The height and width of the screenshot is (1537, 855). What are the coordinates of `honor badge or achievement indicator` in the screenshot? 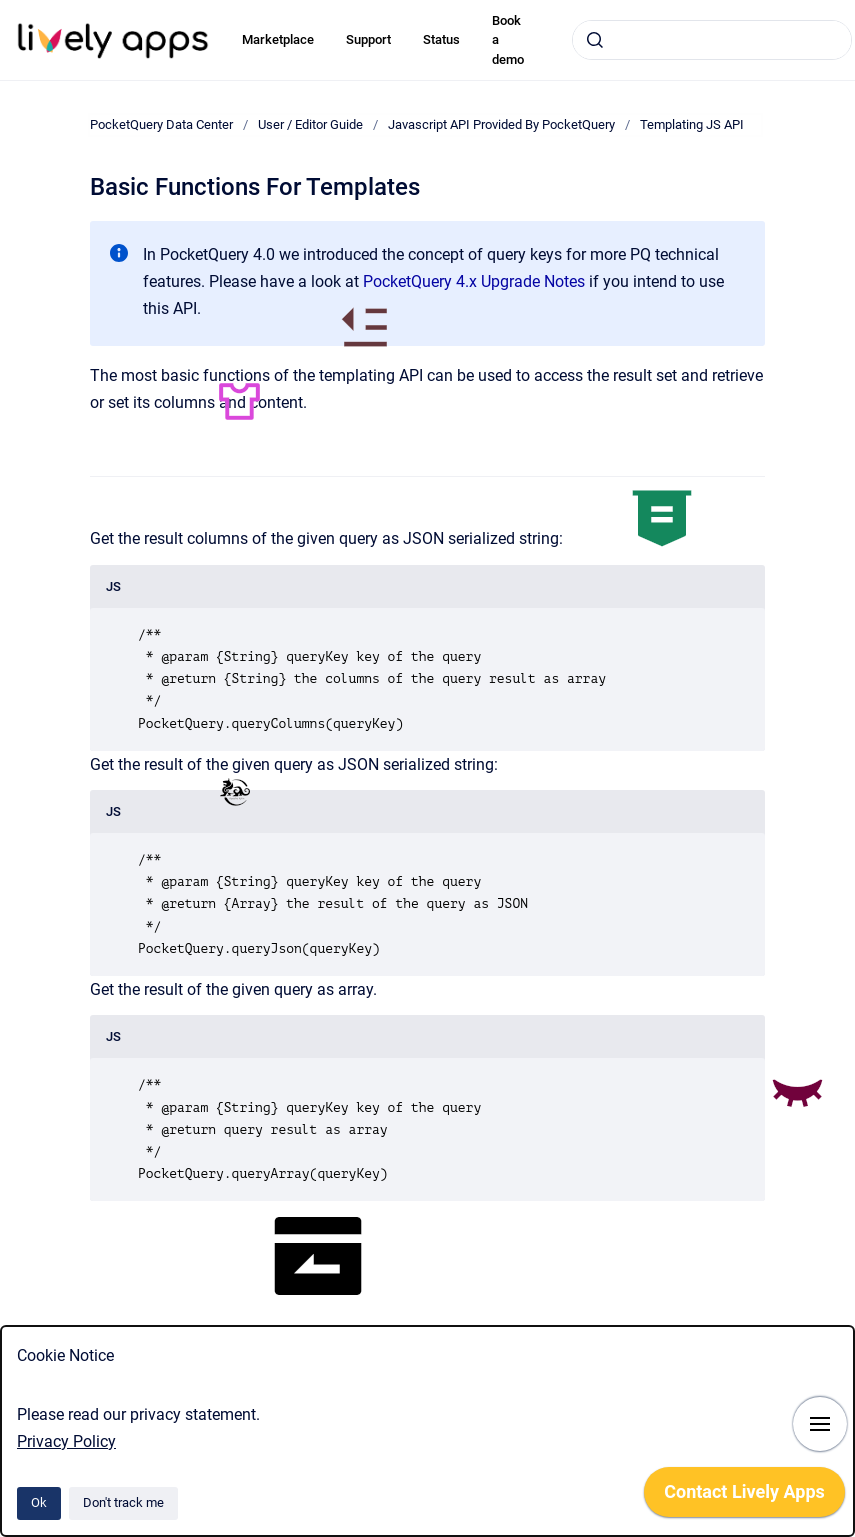 It's located at (662, 517).